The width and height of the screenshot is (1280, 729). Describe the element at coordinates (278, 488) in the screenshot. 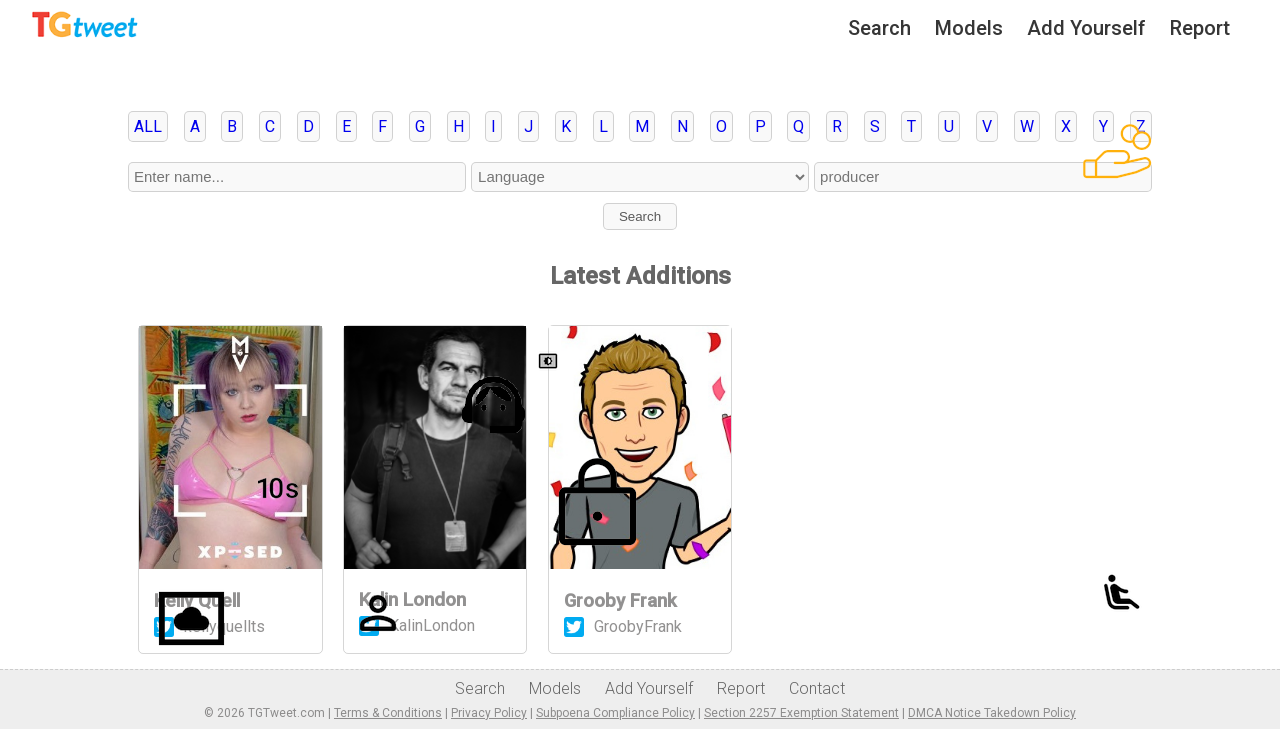

I see `set a 10-second timer` at that location.